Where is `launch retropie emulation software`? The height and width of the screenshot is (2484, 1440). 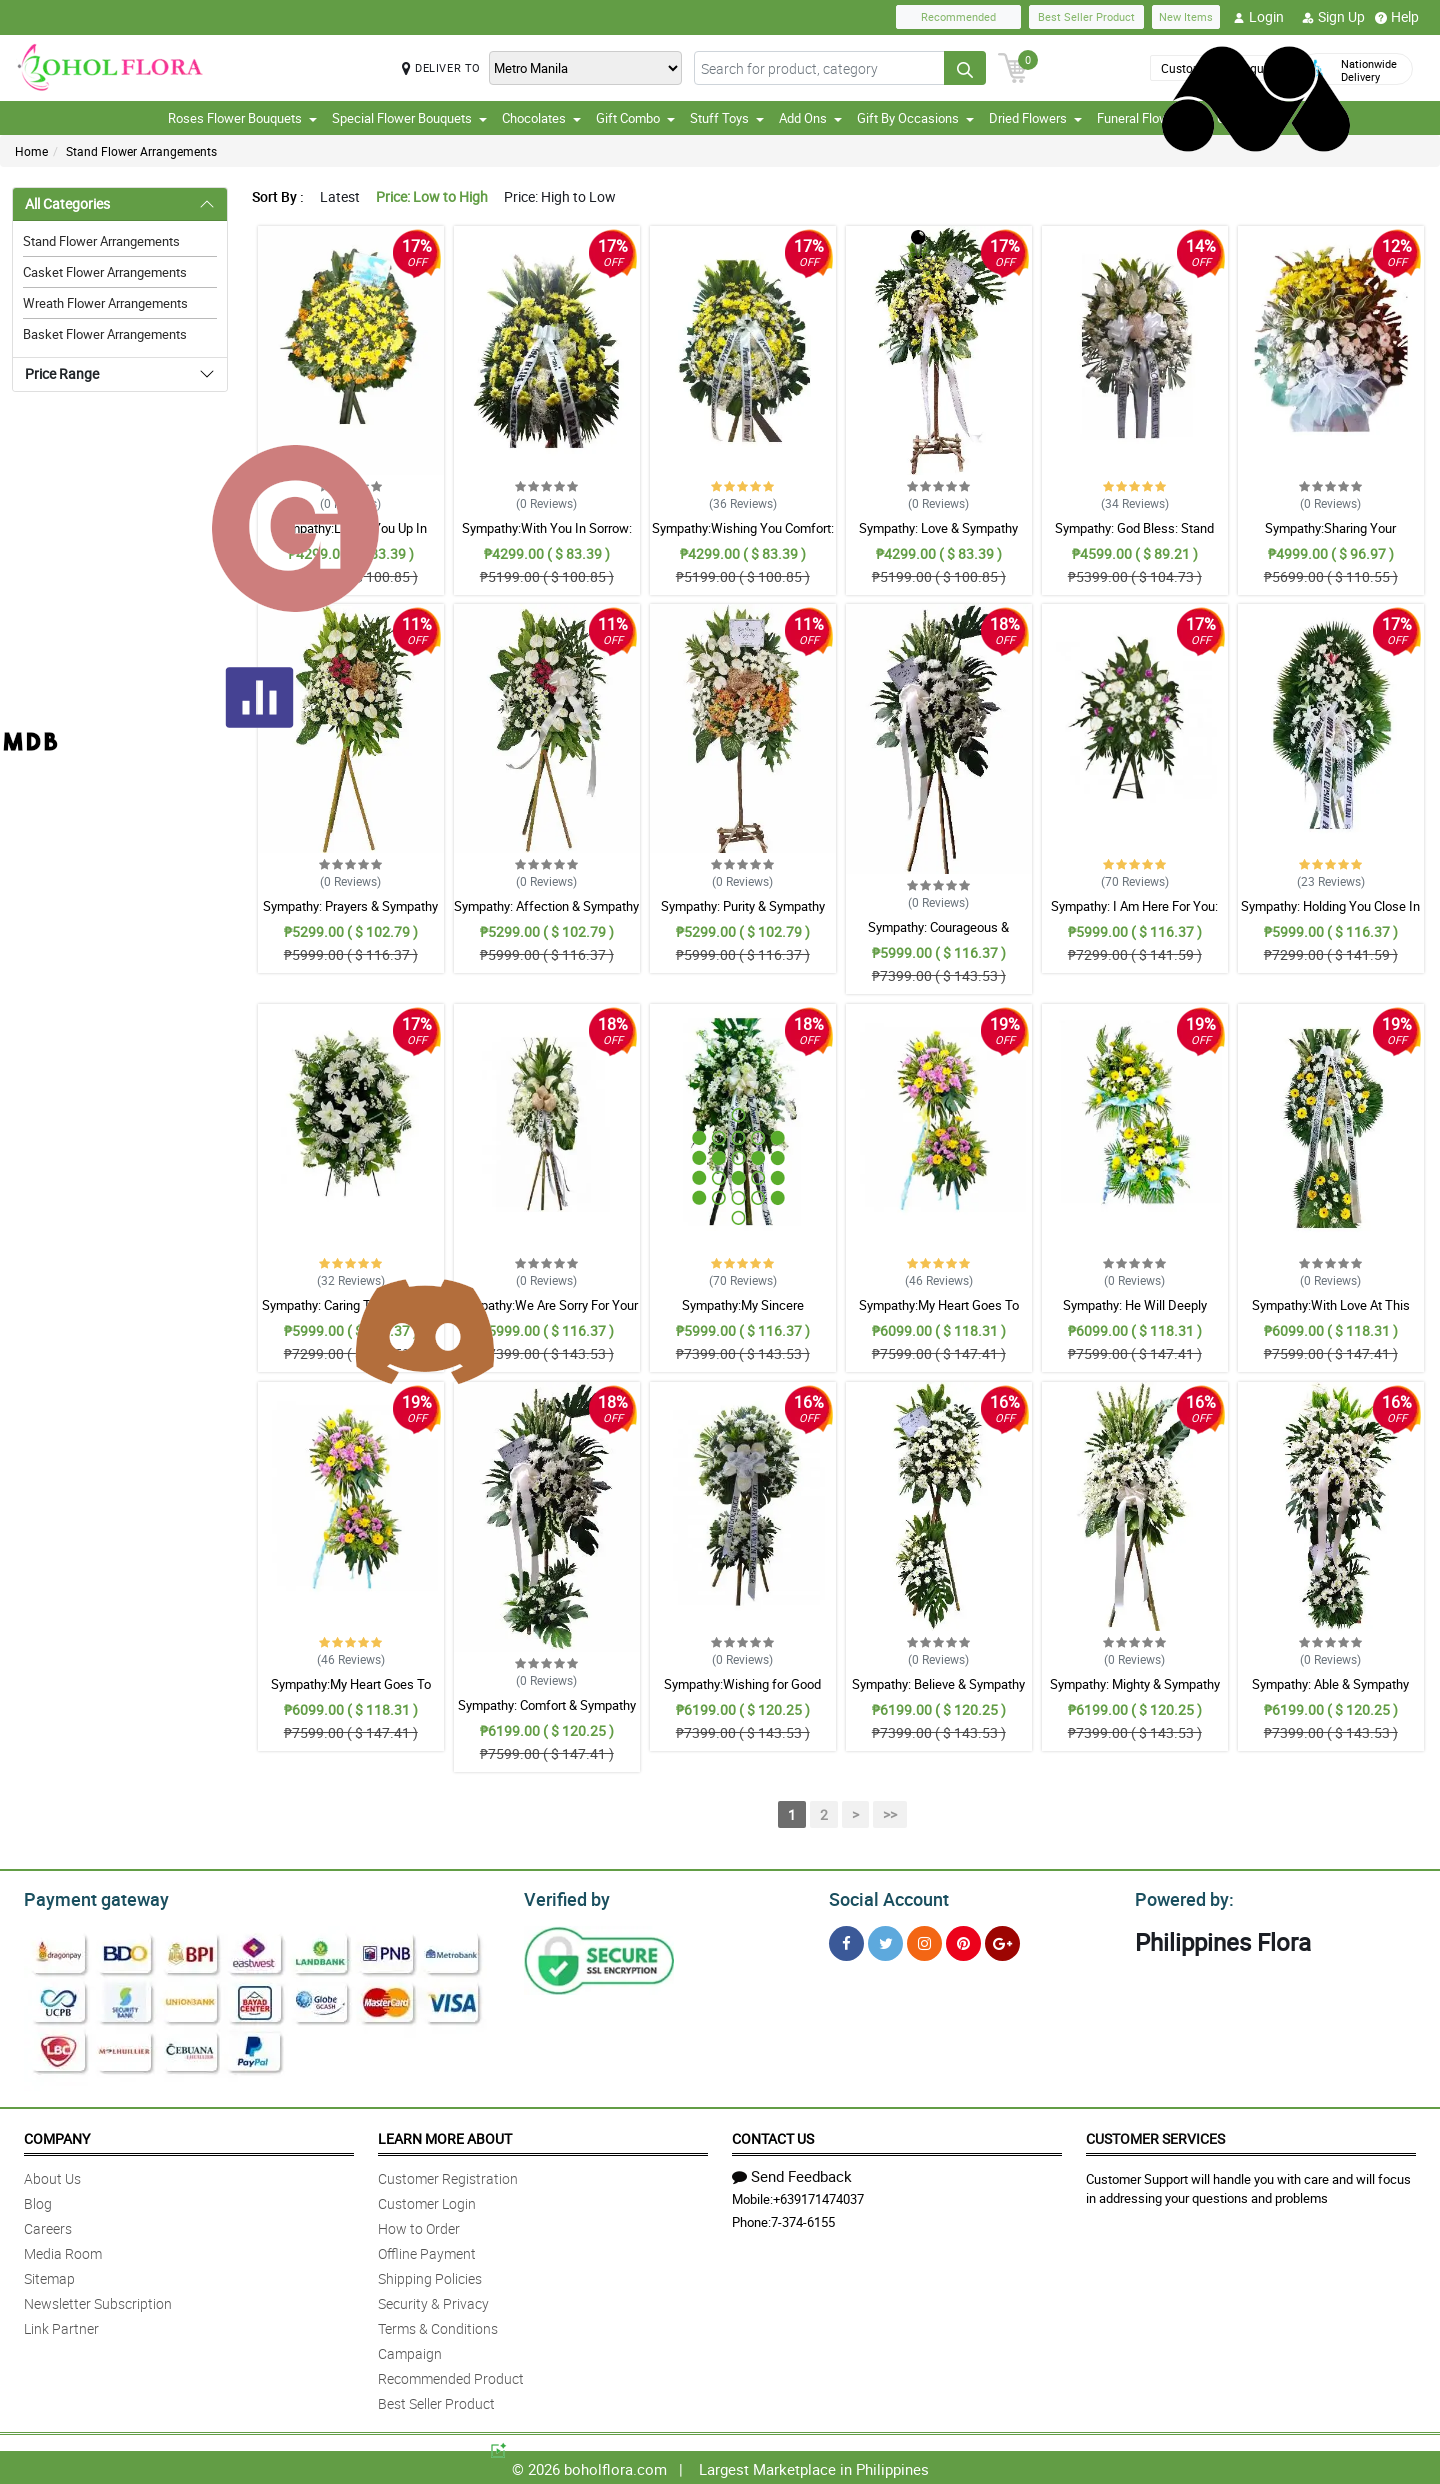 launch retropie emulation software is located at coordinates (918, 254).